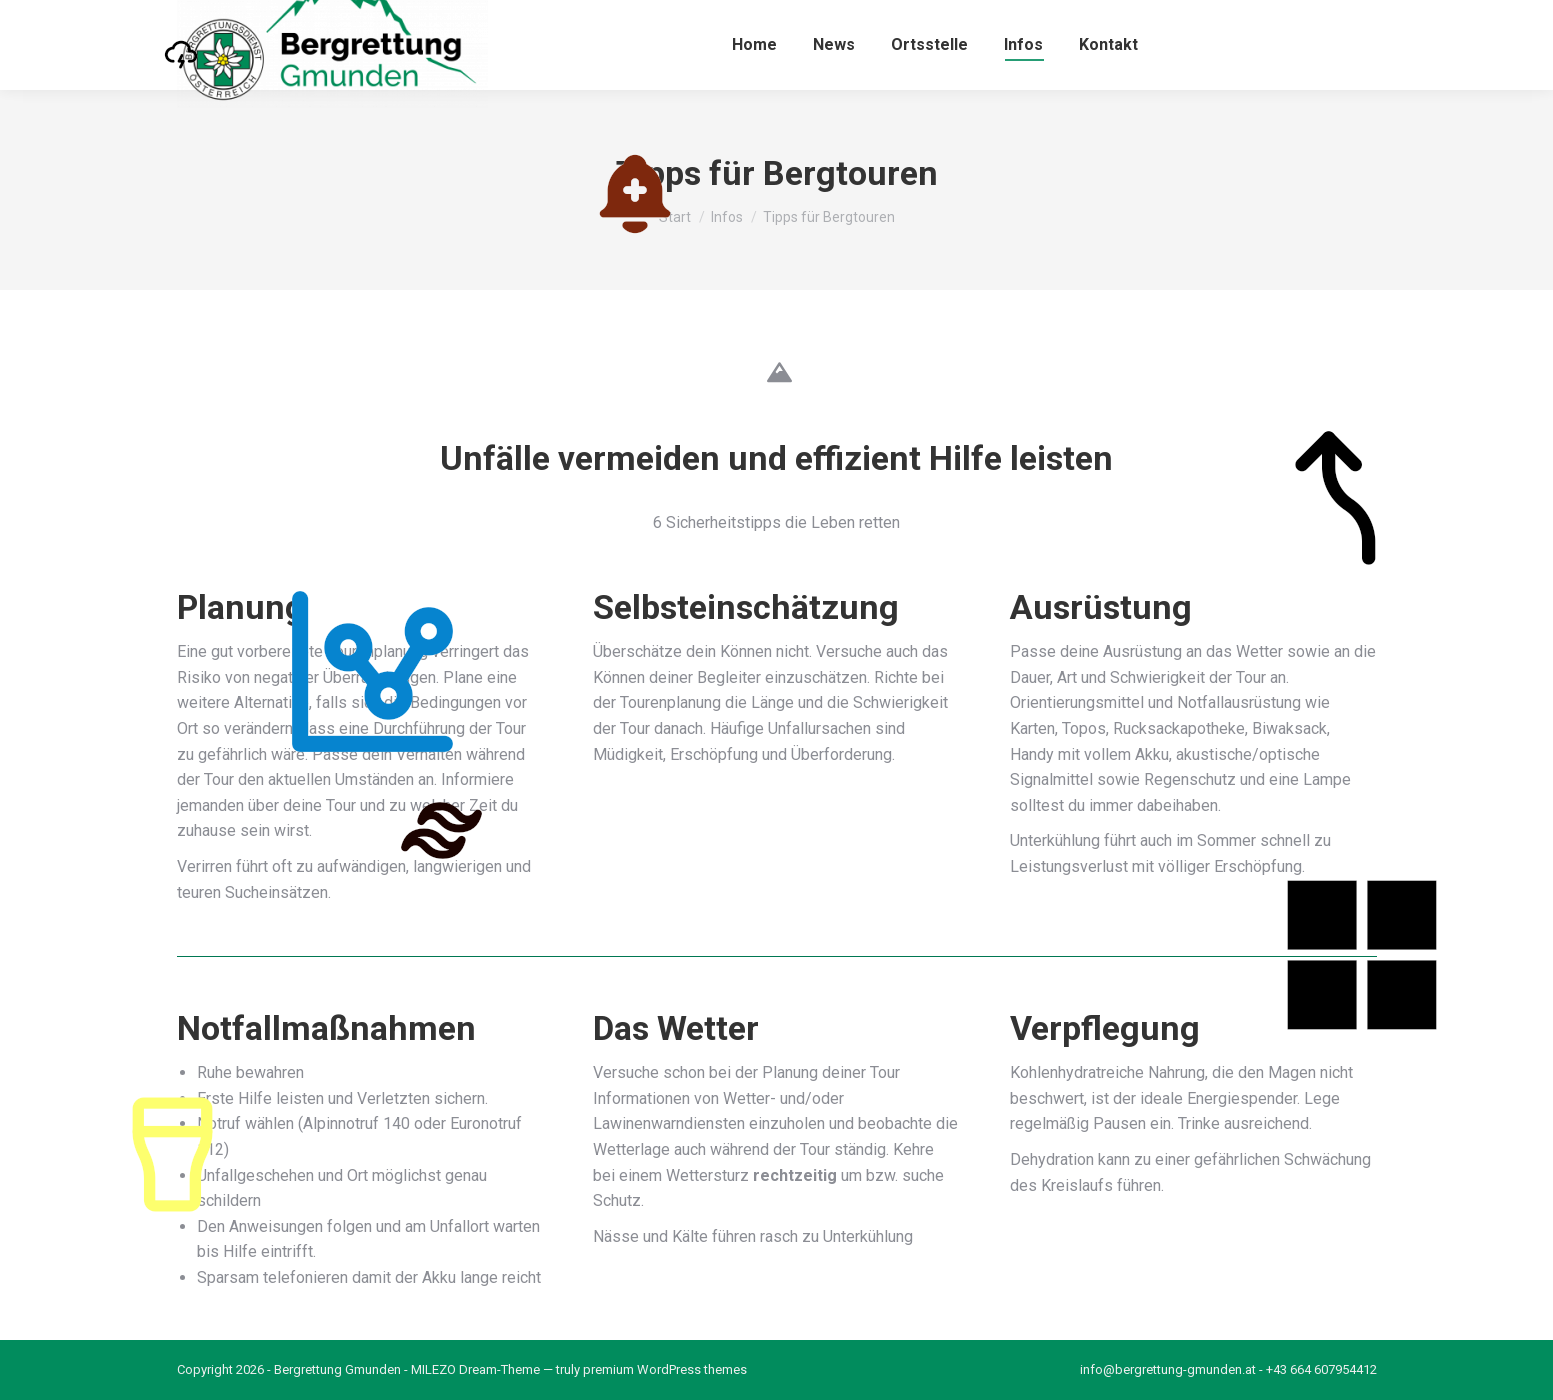  Describe the element at coordinates (635, 194) in the screenshot. I see `add a new notification or alert` at that location.